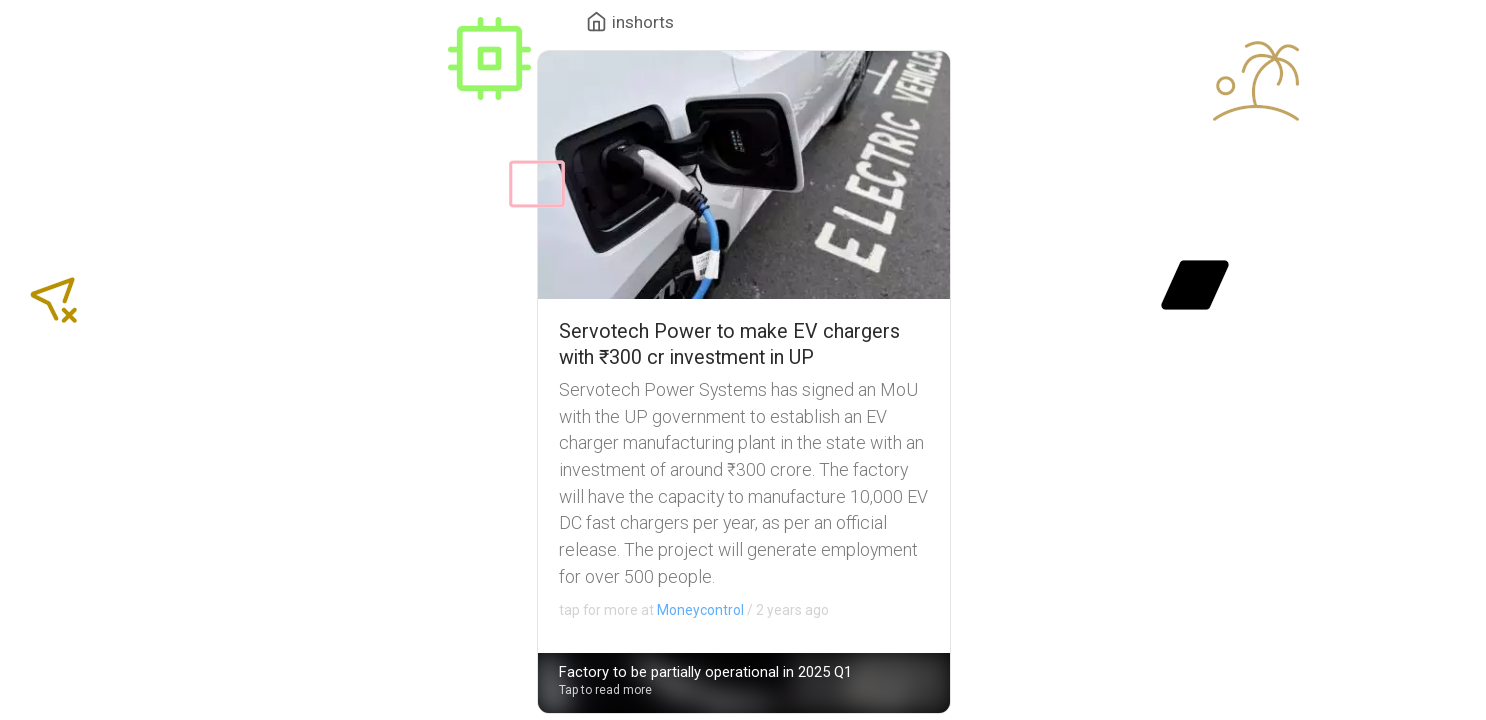  I want to click on select or crop a rectangular area, so click(537, 184).